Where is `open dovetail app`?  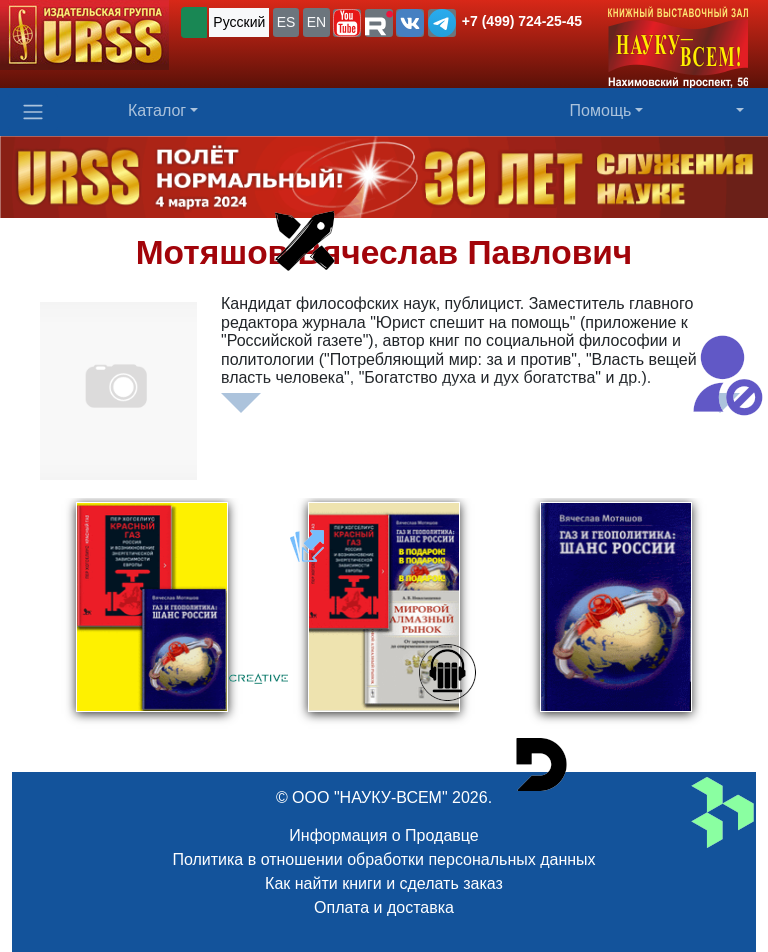 open dovetail app is located at coordinates (722, 812).